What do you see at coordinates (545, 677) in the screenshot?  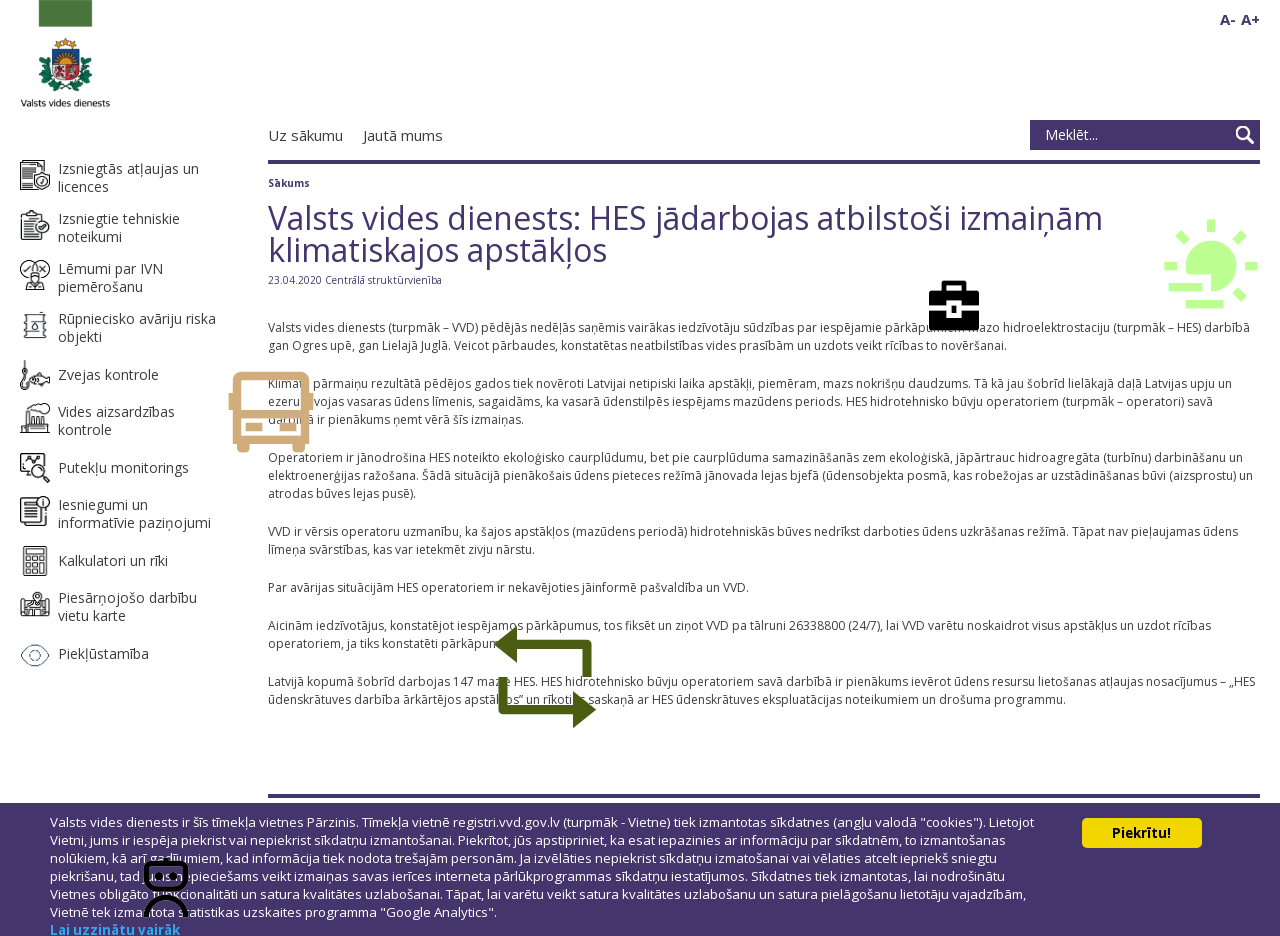 I see `enable repeat playback mode` at bounding box center [545, 677].